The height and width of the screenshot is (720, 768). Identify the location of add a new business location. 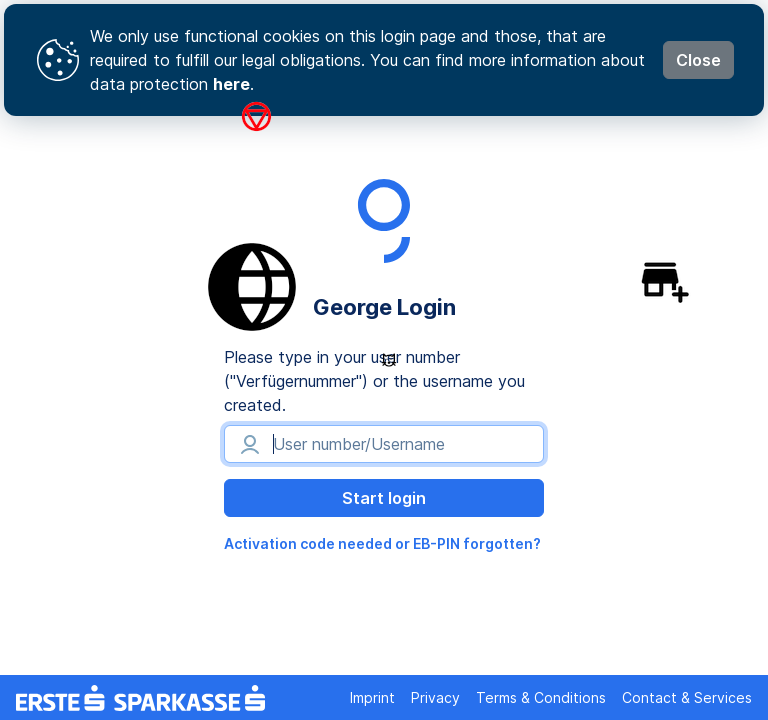
(665, 279).